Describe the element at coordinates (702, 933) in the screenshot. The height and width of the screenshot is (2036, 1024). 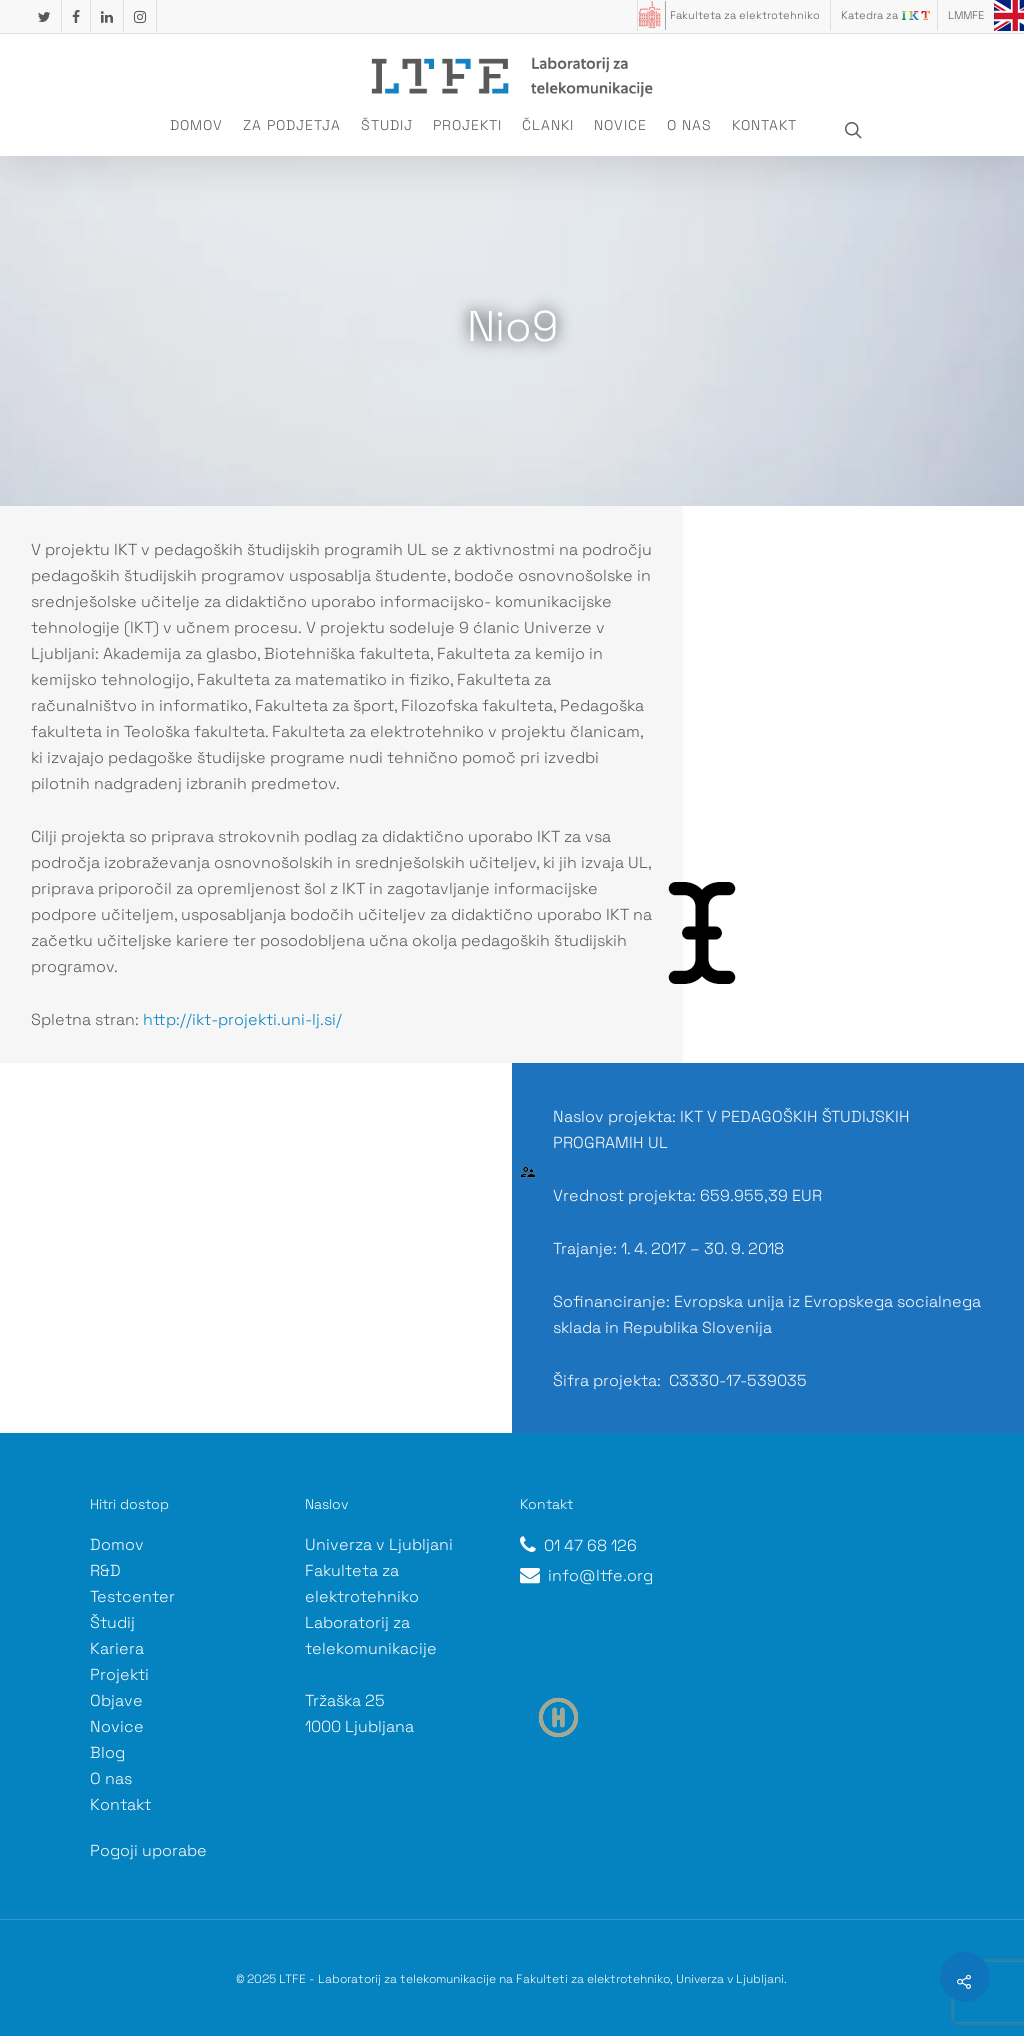
I see `text input field is active` at that location.